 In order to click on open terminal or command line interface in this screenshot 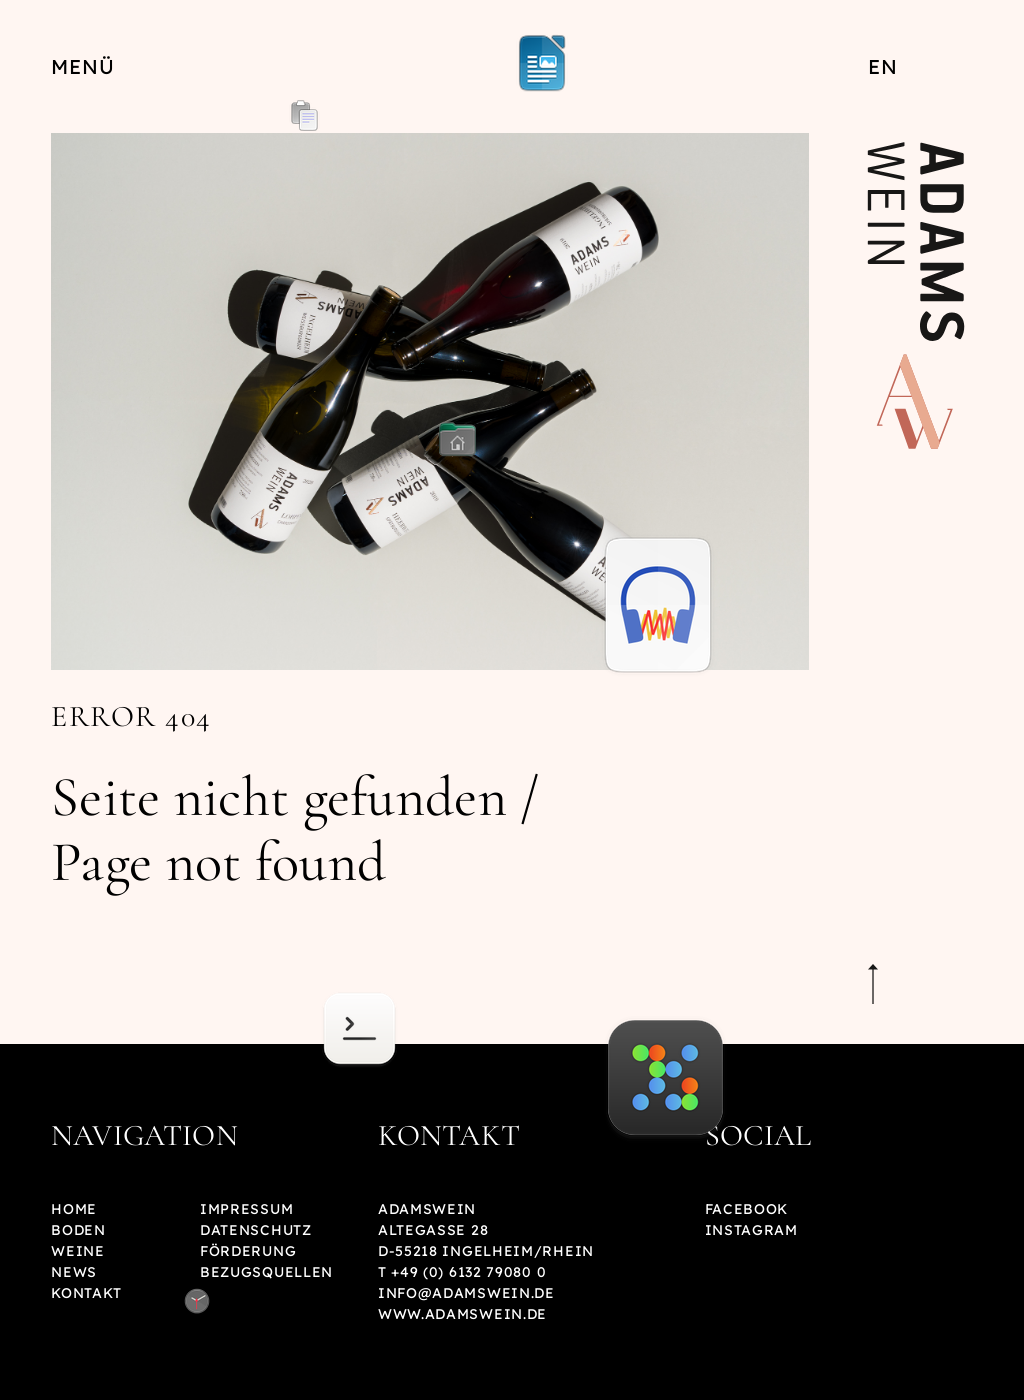, I will do `click(359, 1028)`.